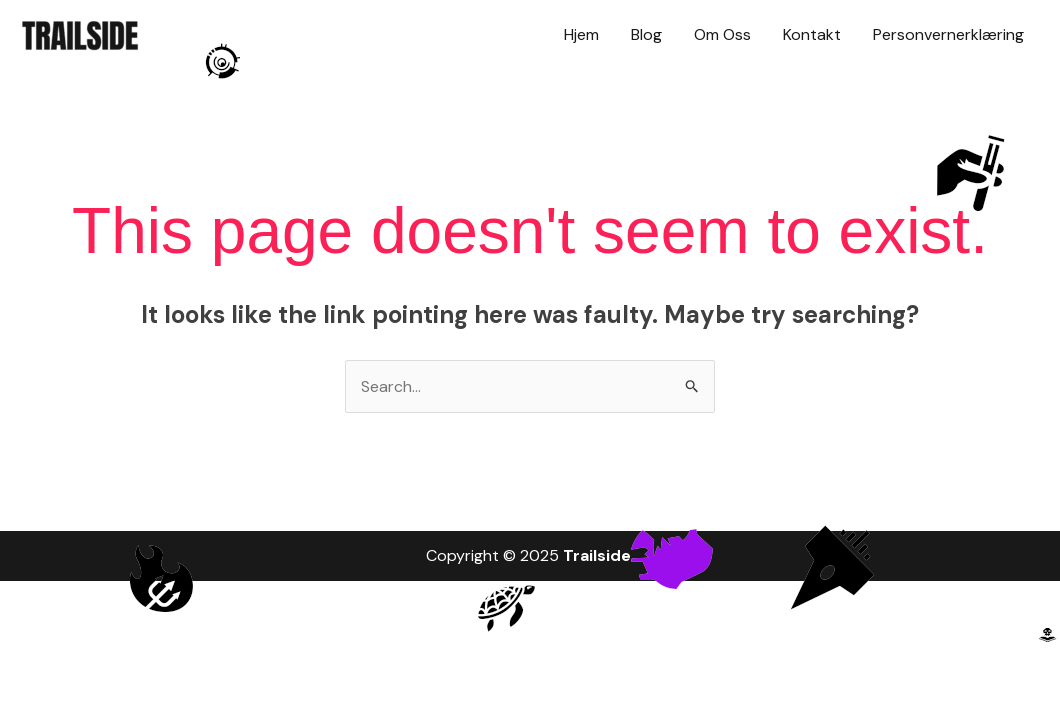 The width and height of the screenshot is (1060, 720). What do you see at coordinates (973, 172) in the screenshot?
I see `conduct a science experiment or lab test` at bounding box center [973, 172].